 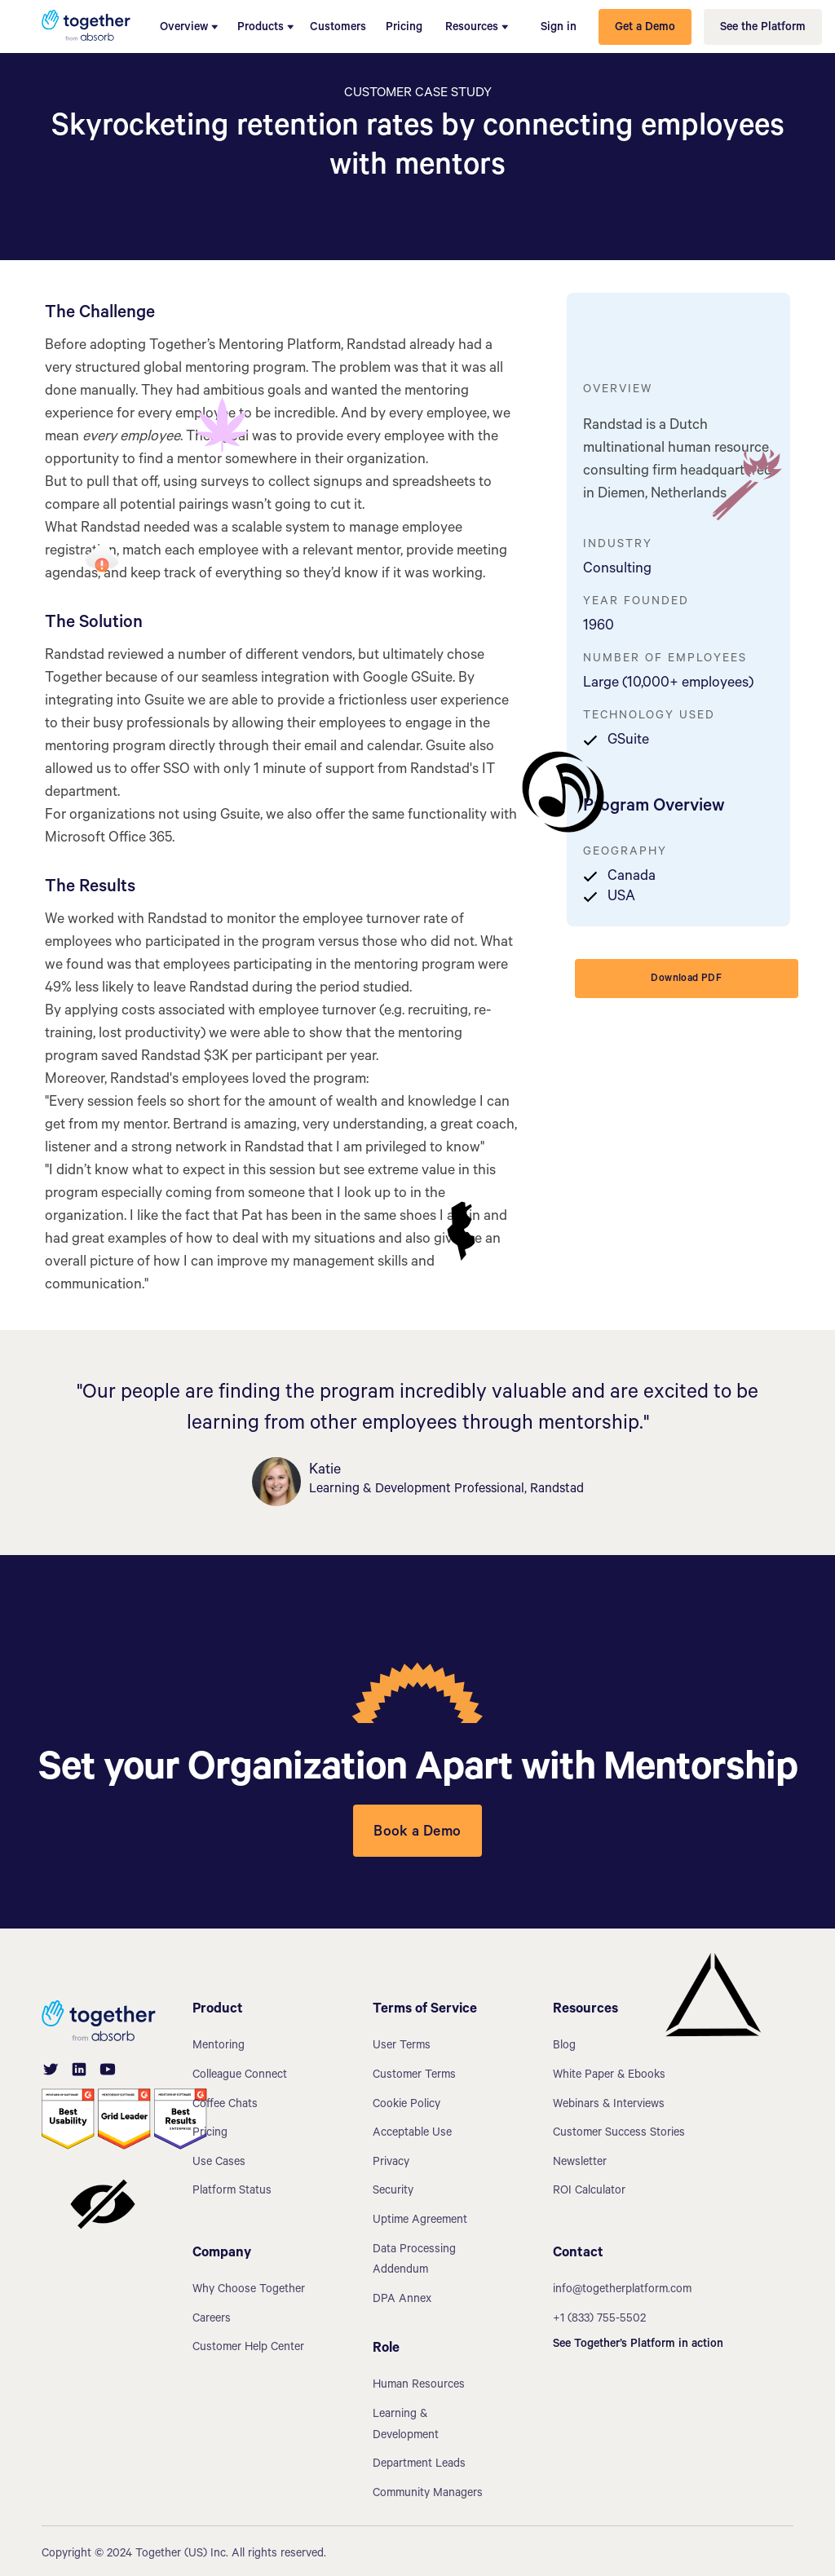 What do you see at coordinates (563, 792) in the screenshot?
I see `cast a music-based spell or ability` at bounding box center [563, 792].